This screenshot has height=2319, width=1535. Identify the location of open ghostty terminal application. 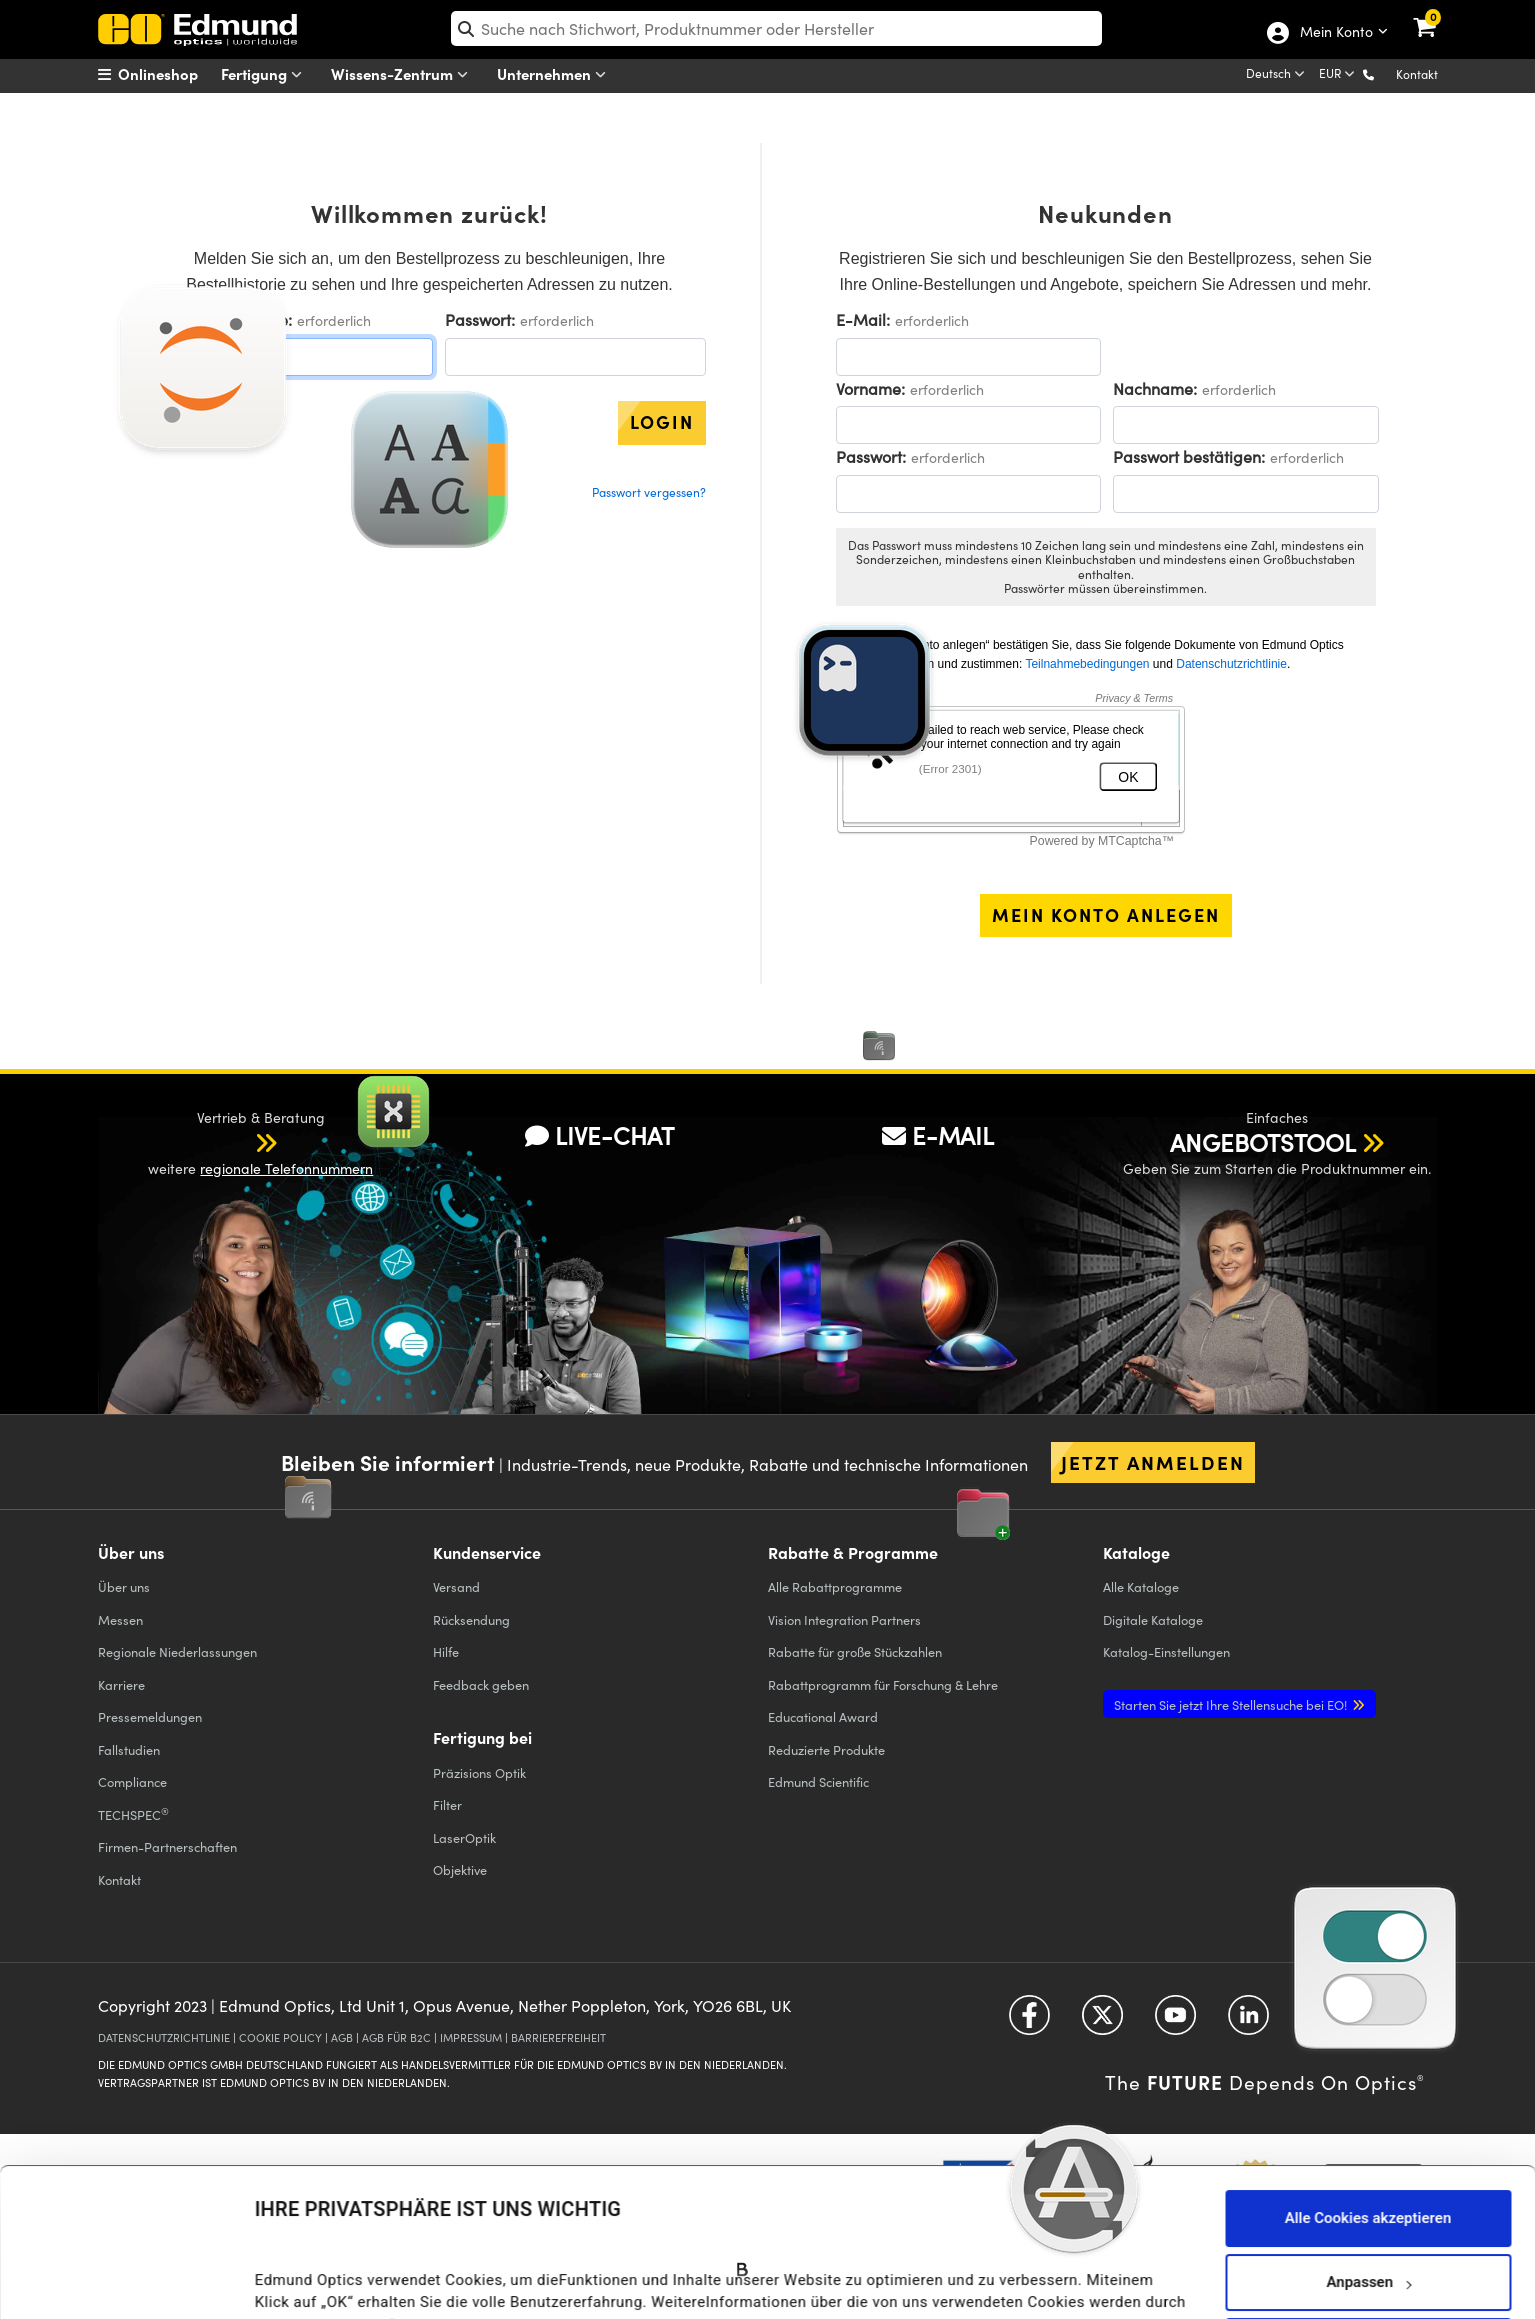
(864, 690).